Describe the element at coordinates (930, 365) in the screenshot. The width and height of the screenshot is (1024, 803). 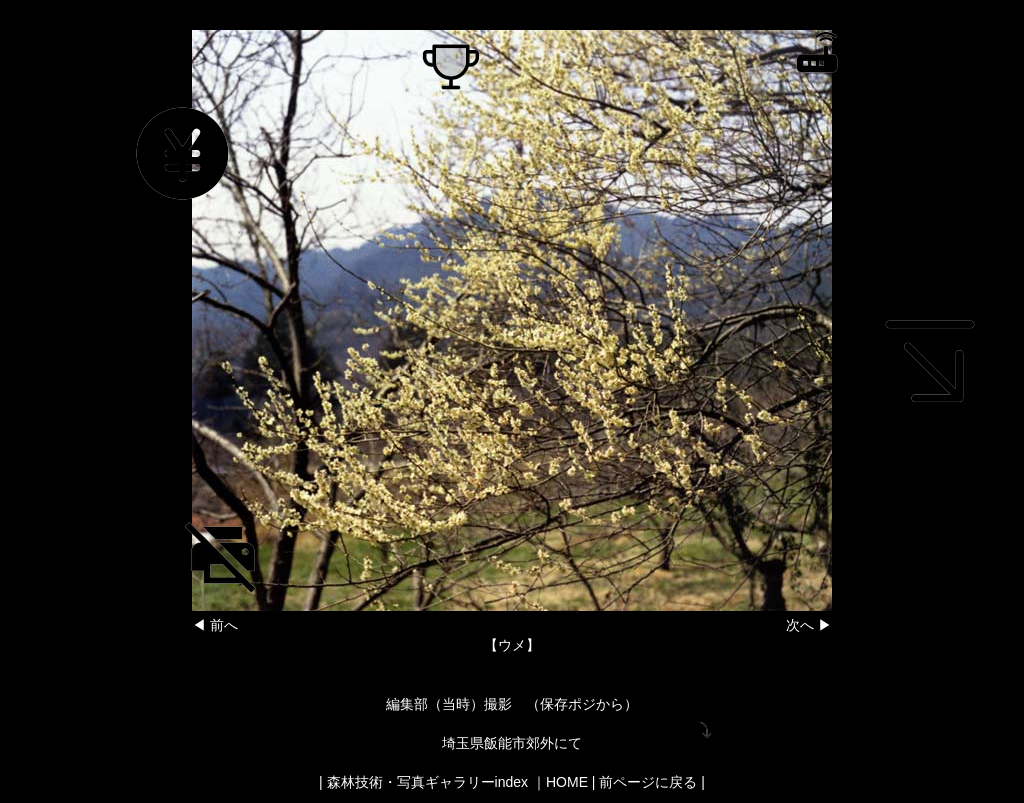
I see `move item to bottom-right corner` at that location.